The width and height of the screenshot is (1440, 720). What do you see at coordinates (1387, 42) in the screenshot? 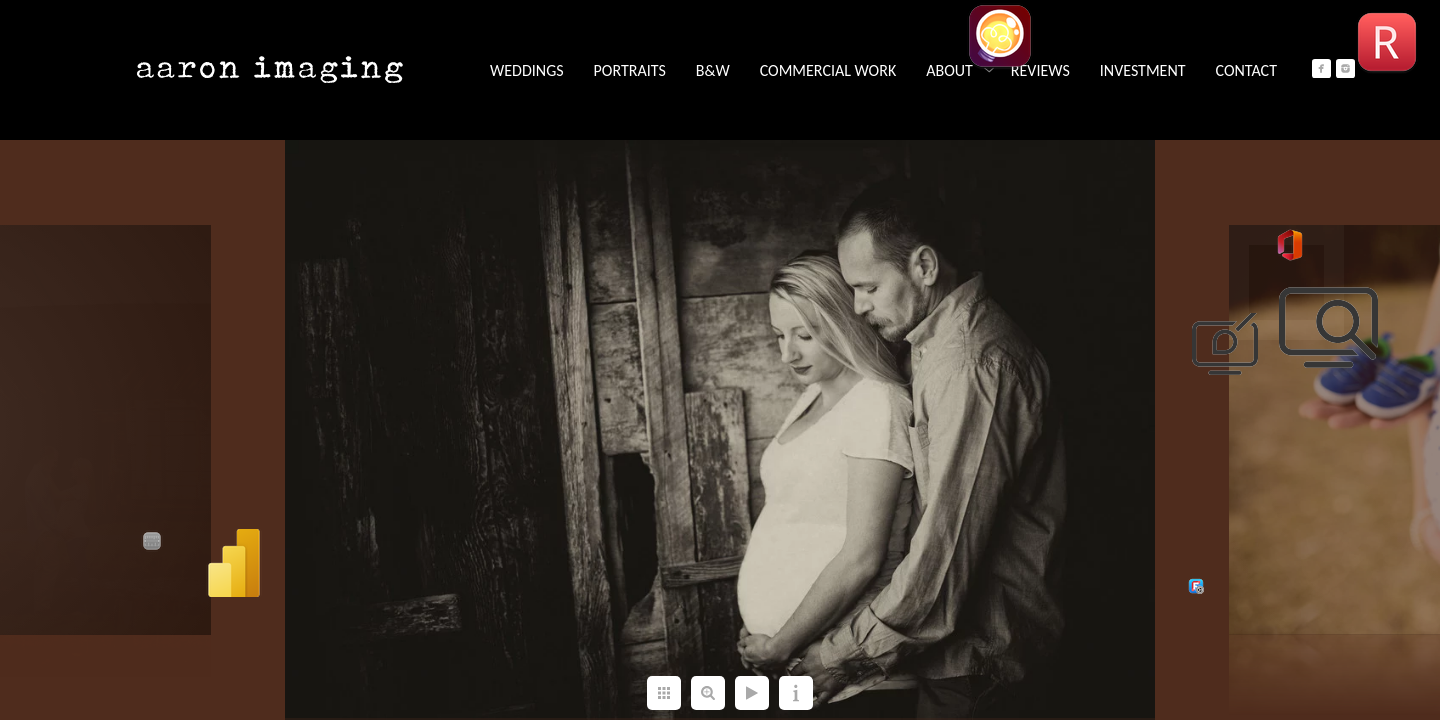
I see `open retext markdown editor` at bounding box center [1387, 42].